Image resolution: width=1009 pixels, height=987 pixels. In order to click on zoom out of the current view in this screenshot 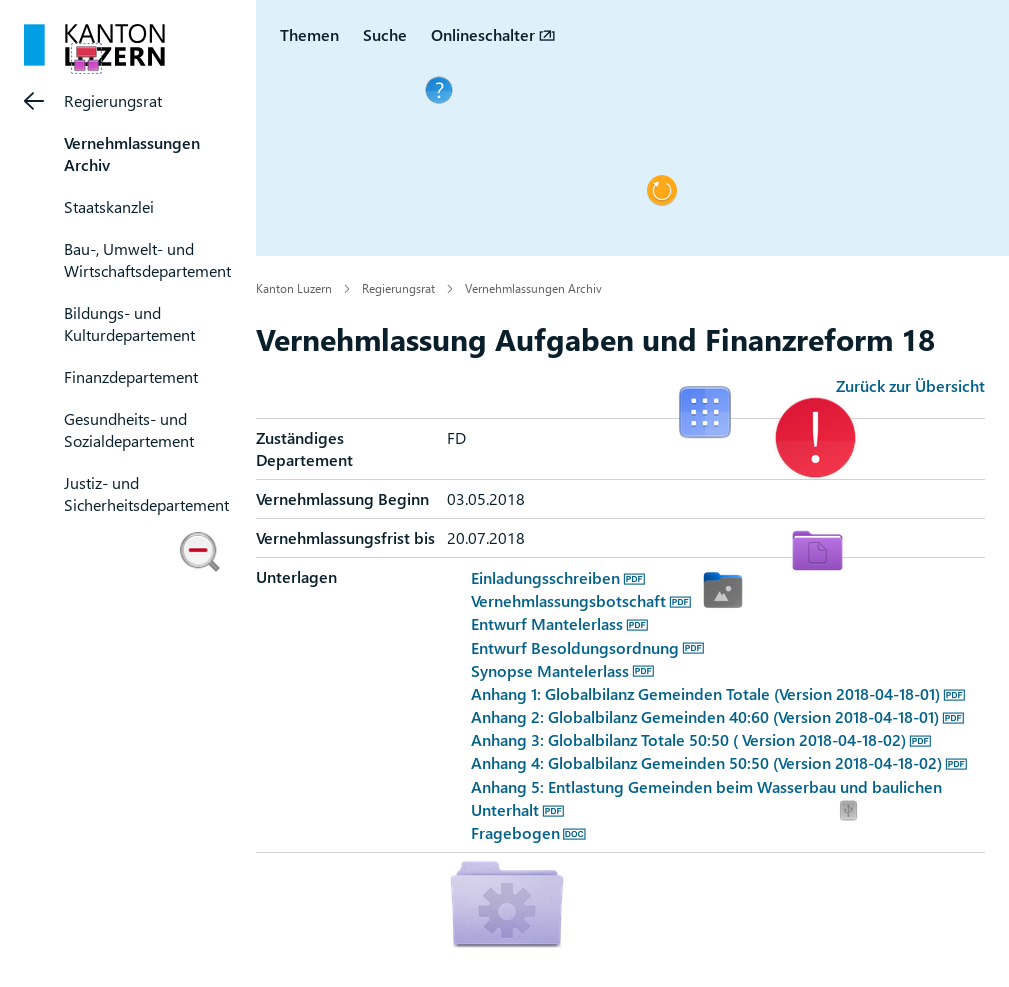, I will do `click(200, 552)`.